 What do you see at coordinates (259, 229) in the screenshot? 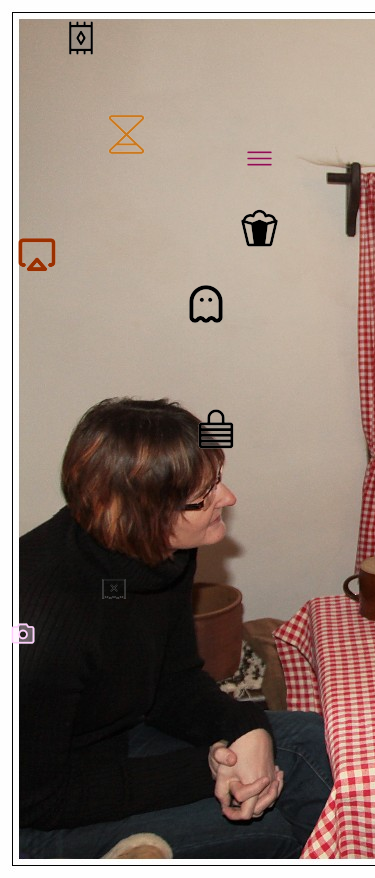
I see `access movies or entertainment content` at bounding box center [259, 229].